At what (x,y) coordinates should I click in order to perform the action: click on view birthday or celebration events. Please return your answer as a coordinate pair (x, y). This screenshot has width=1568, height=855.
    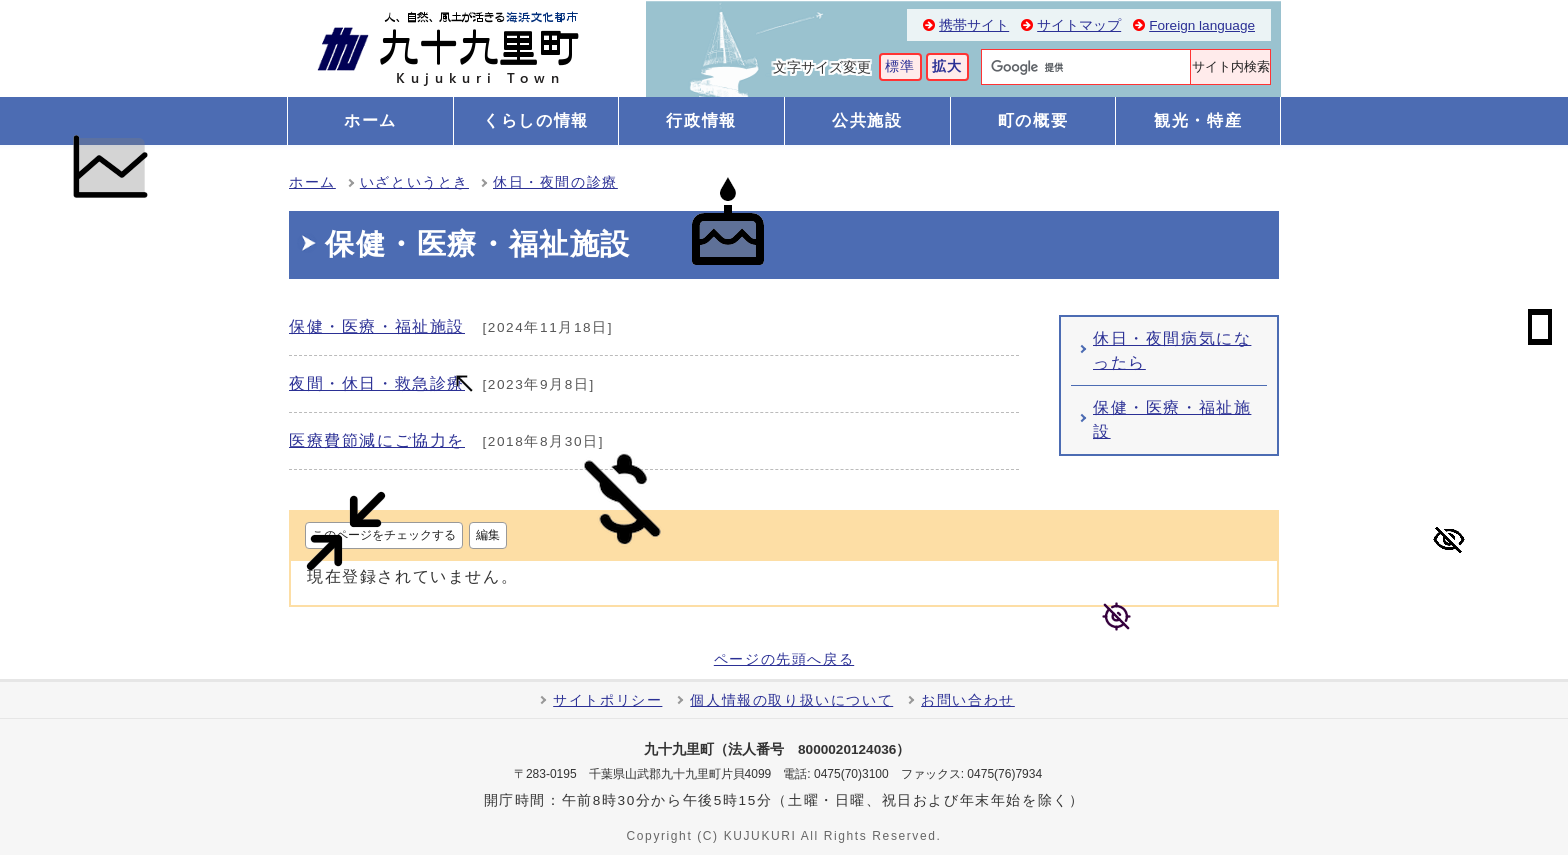
    Looking at the image, I should click on (728, 225).